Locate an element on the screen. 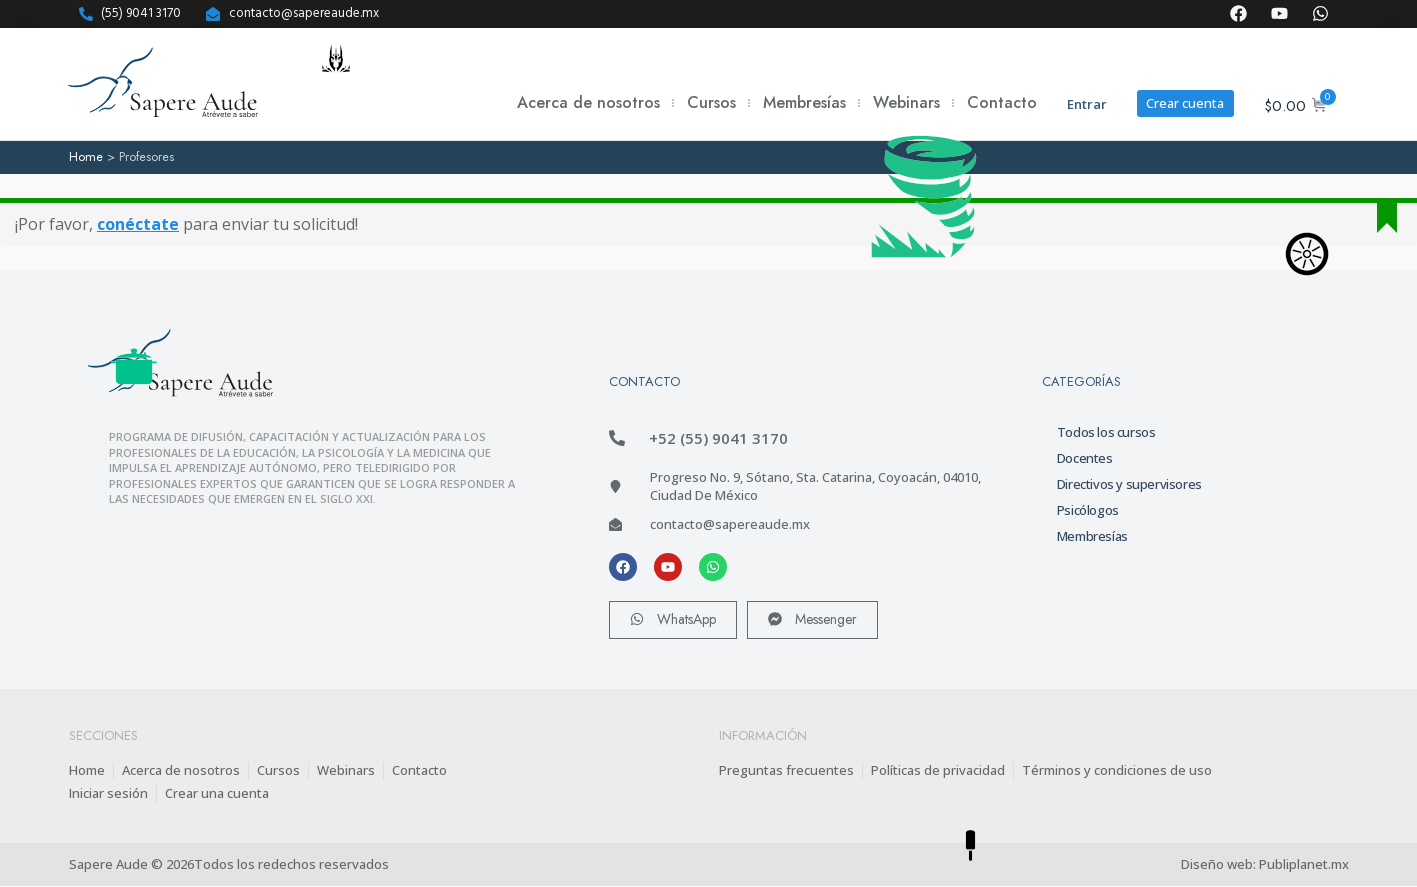 The height and width of the screenshot is (887, 1417). select overlord or boss character class is located at coordinates (336, 58).